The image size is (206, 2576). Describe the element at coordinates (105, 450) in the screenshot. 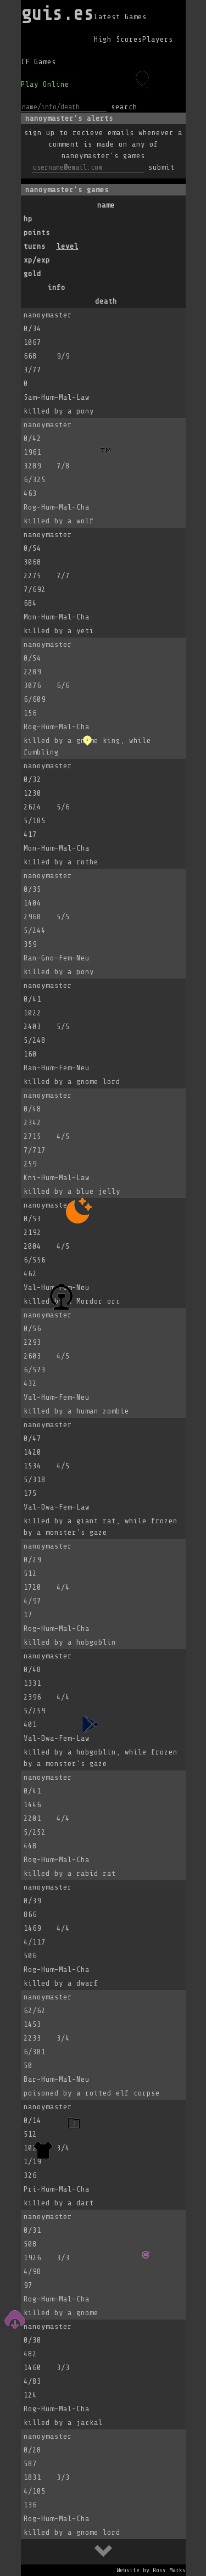

I see `indicates trademarked content or branding` at that location.